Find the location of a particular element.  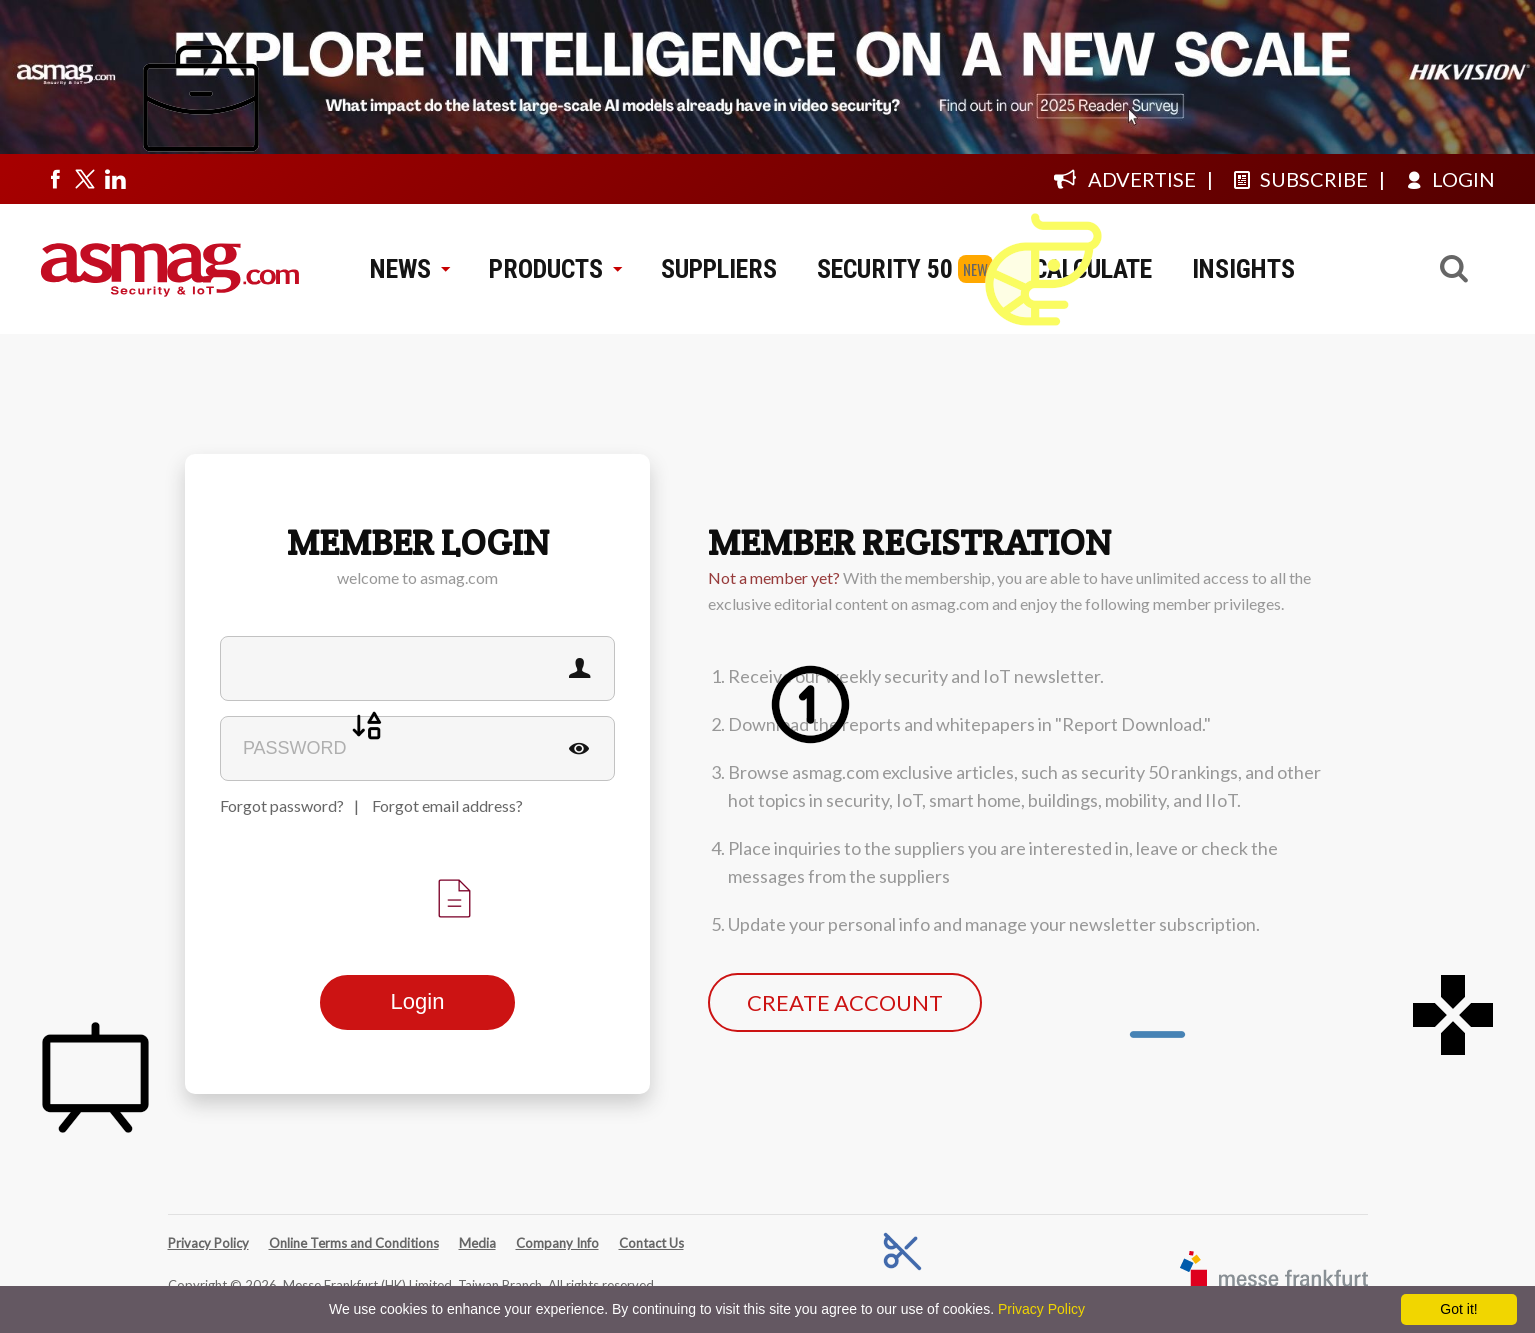

decrease quantity or value is located at coordinates (1157, 1034).